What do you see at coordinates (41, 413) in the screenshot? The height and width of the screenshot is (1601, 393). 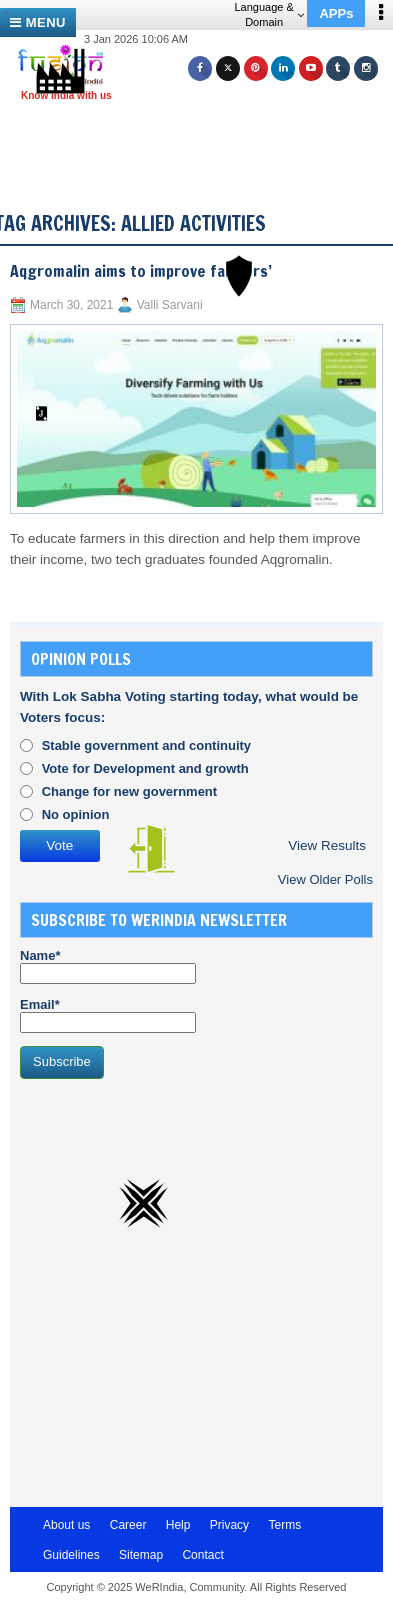 I see `jack of diamonds playing card` at bounding box center [41, 413].